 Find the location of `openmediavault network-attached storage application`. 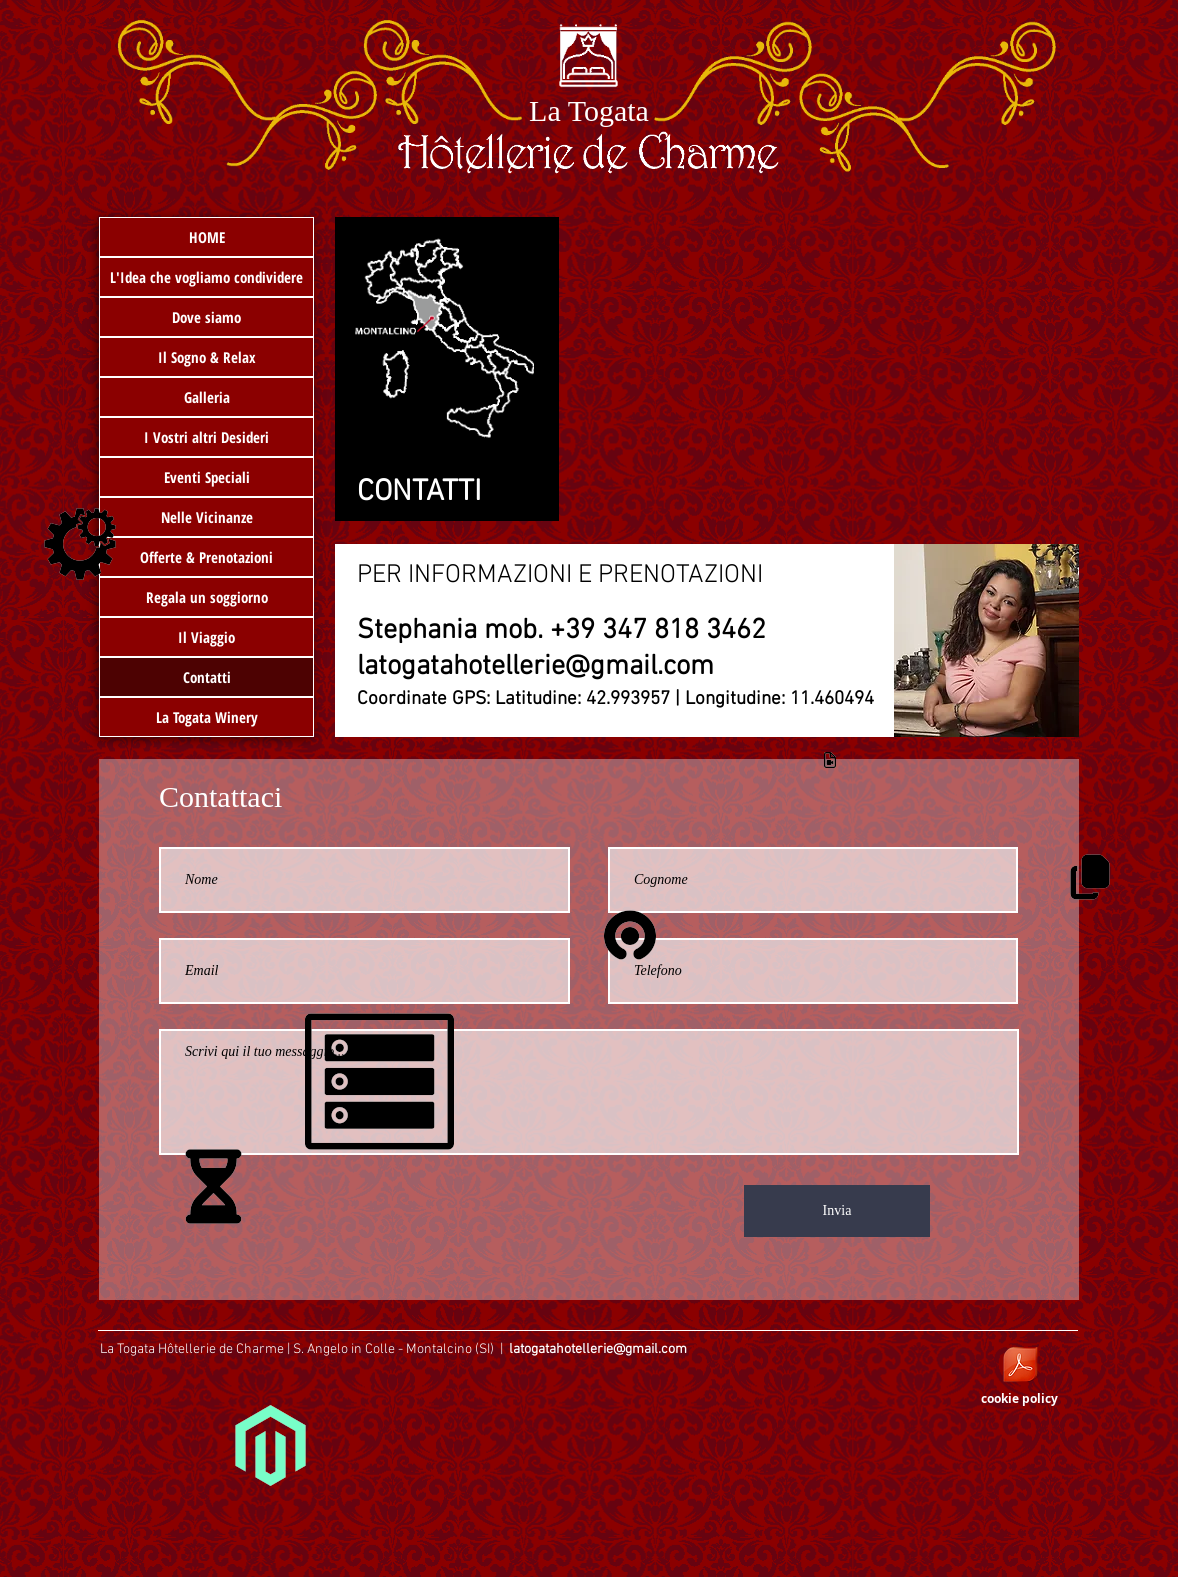

openmediavault network-attached storage application is located at coordinates (379, 1081).